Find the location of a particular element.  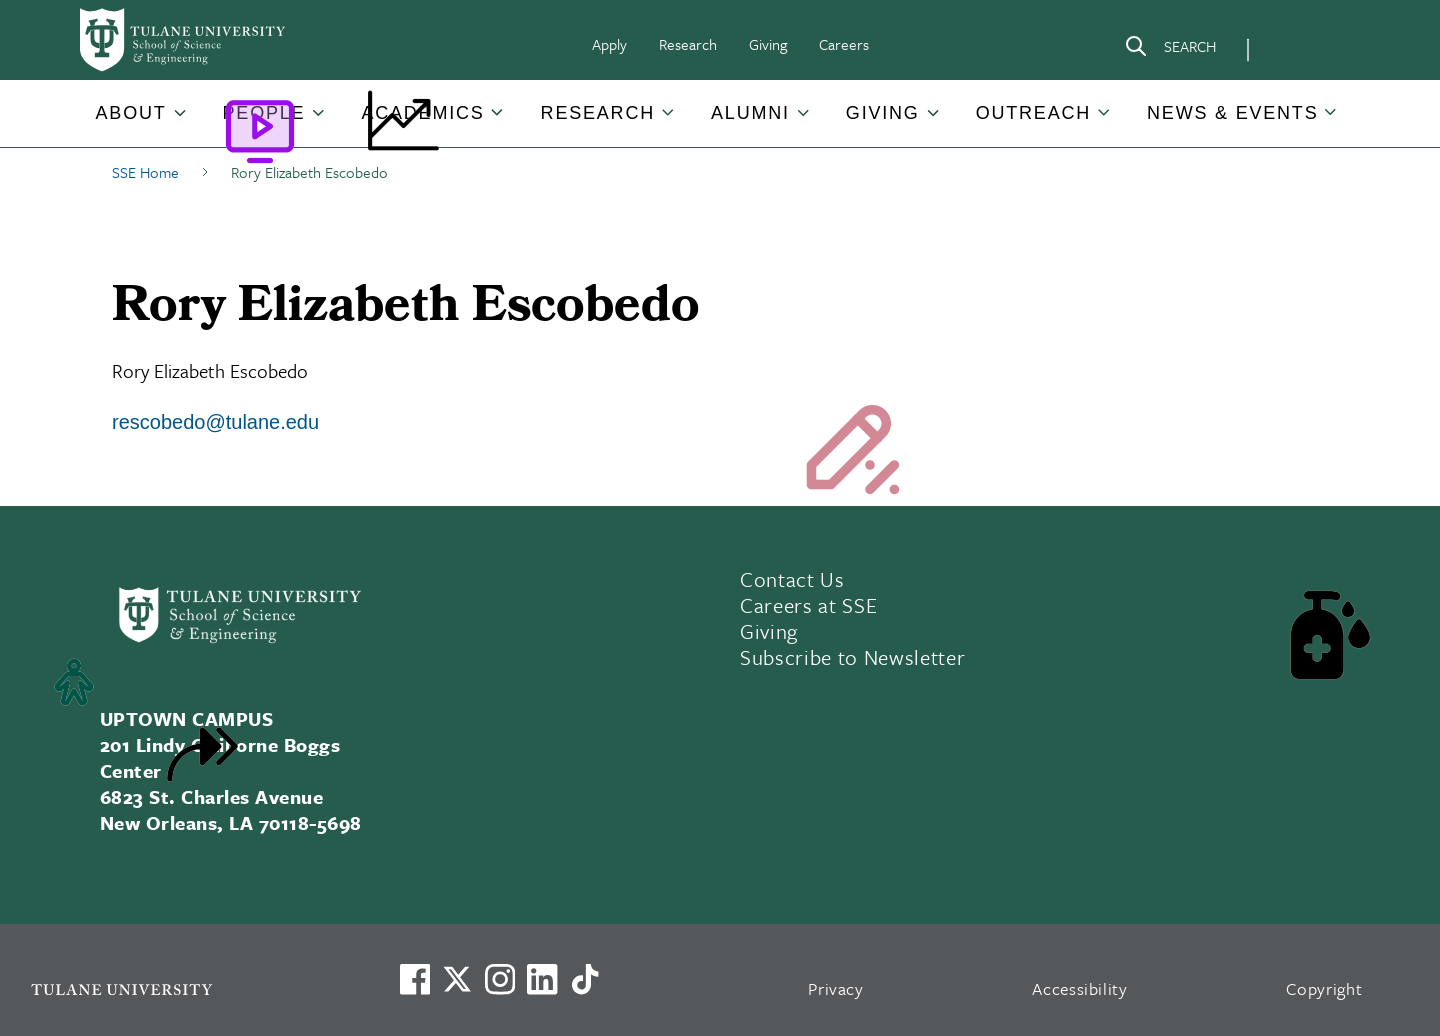

access hand sanitizer station information is located at coordinates (1326, 635).